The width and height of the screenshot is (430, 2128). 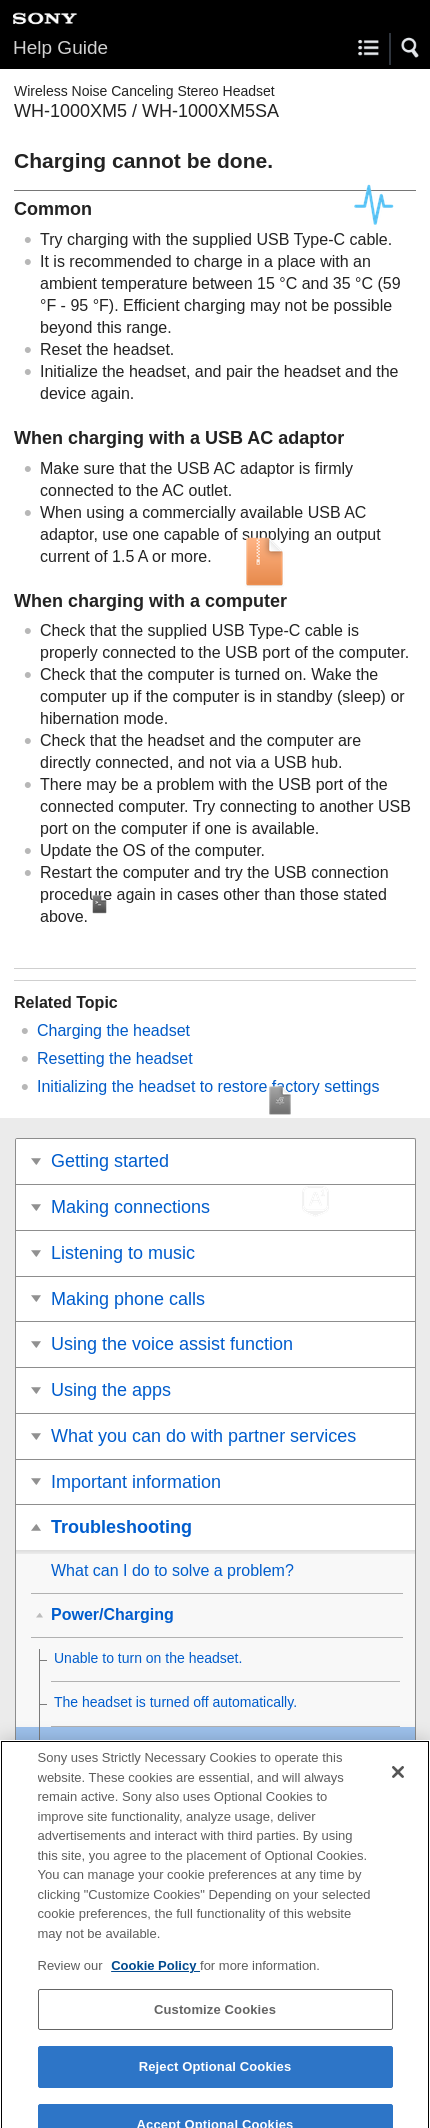 What do you see at coordinates (374, 204) in the screenshot?
I see `view system activity or performance trace` at bounding box center [374, 204].